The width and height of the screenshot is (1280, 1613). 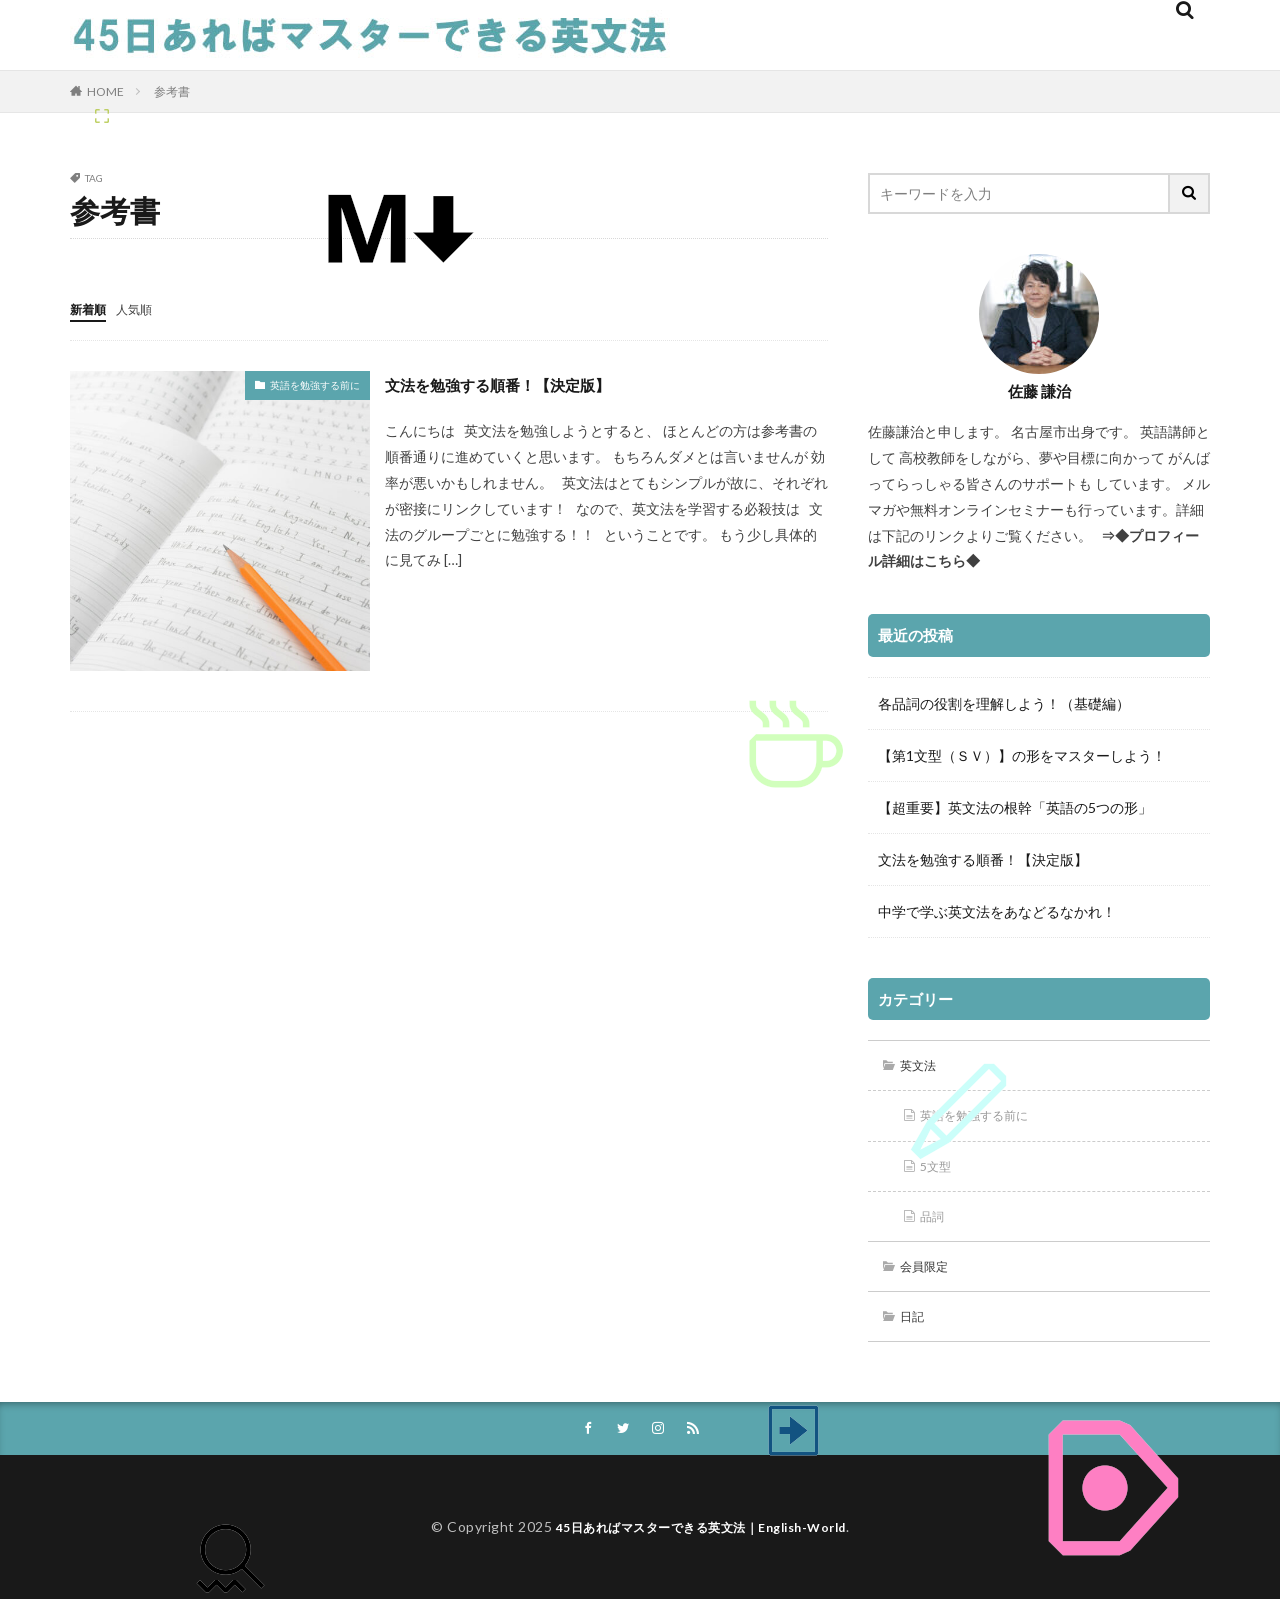 I want to click on edit this item, so click(x=958, y=1111).